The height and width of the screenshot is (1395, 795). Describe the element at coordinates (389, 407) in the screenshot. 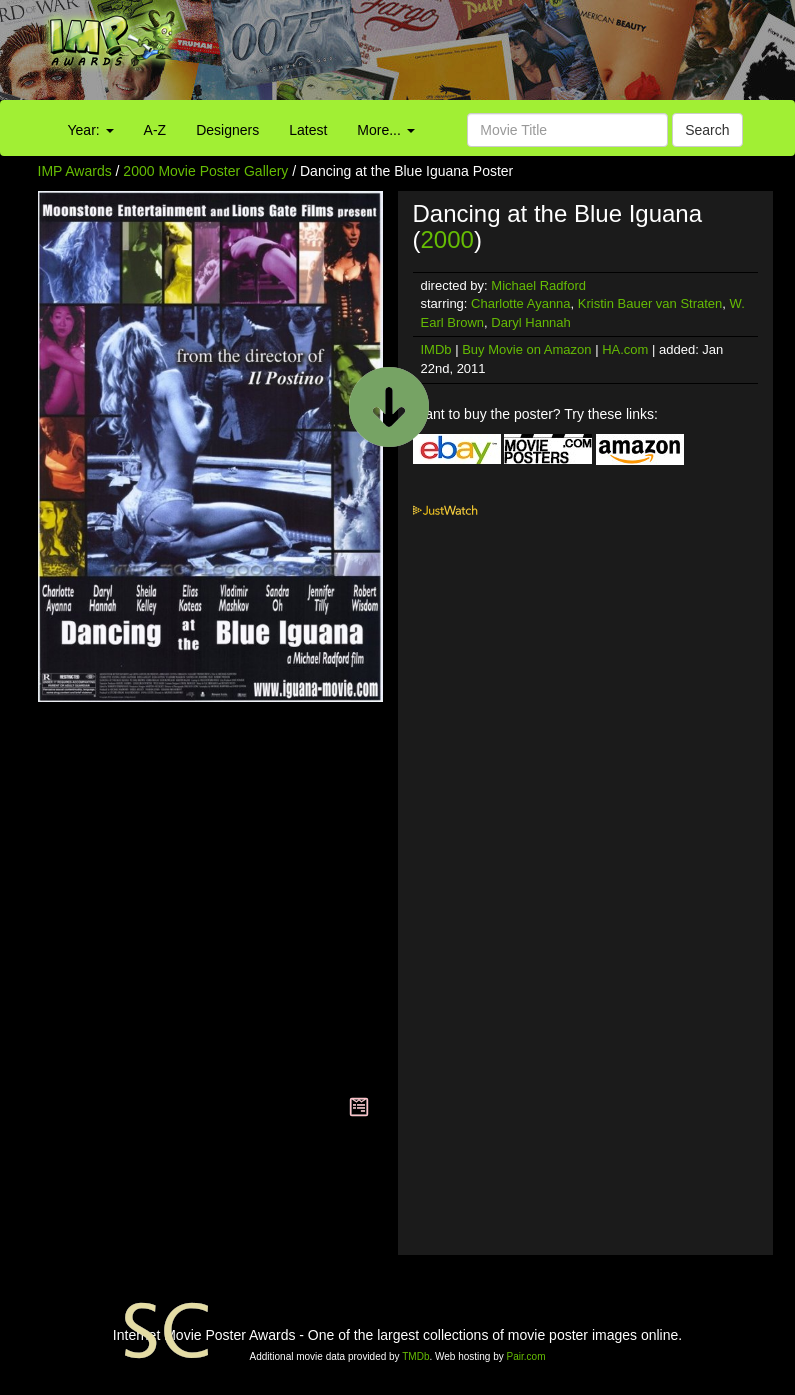

I see `download a file or content` at that location.